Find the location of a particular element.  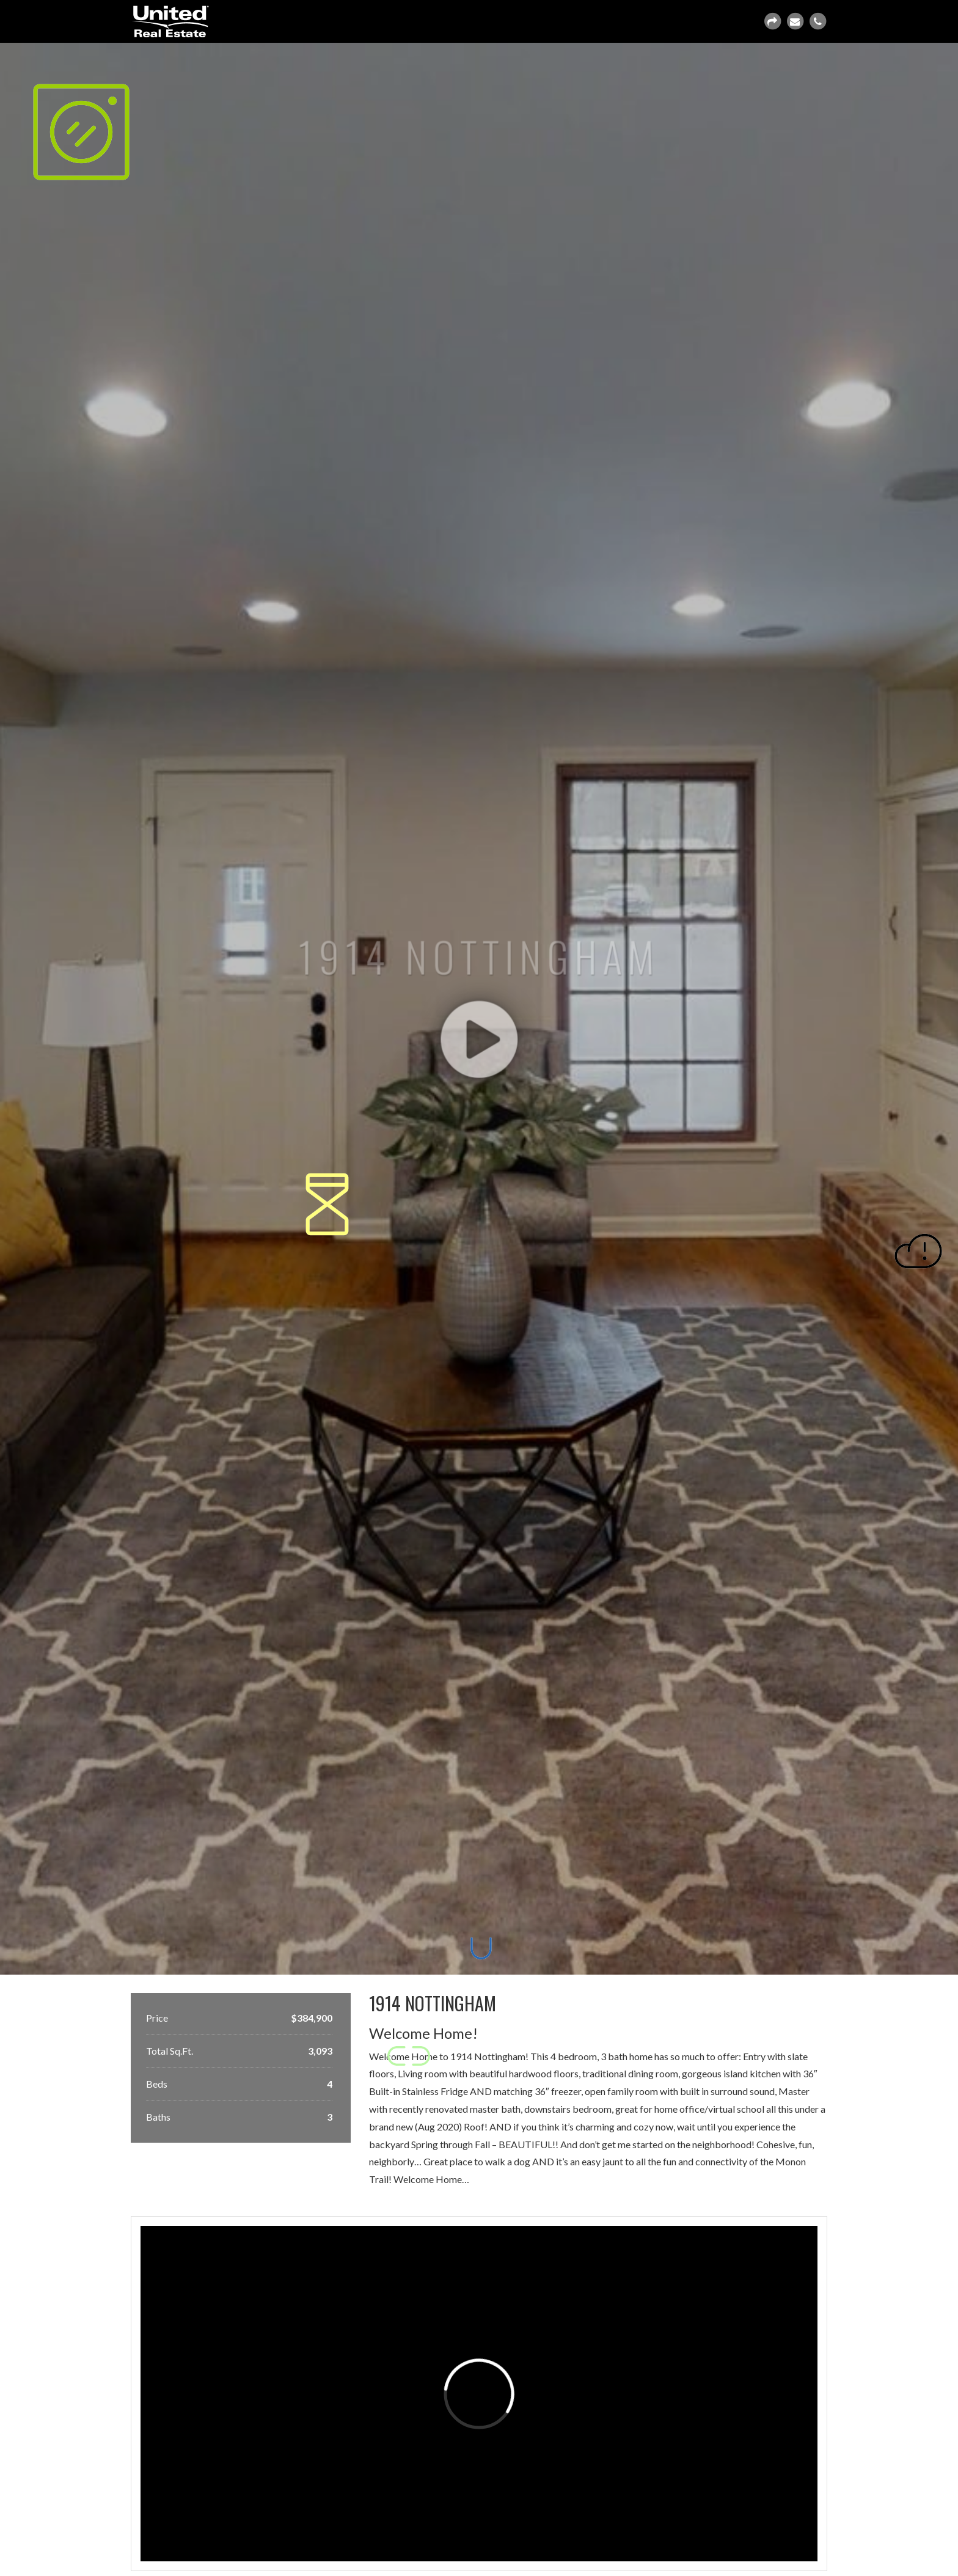

indicates a timer or countdown in progress is located at coordinates (327, 1204).